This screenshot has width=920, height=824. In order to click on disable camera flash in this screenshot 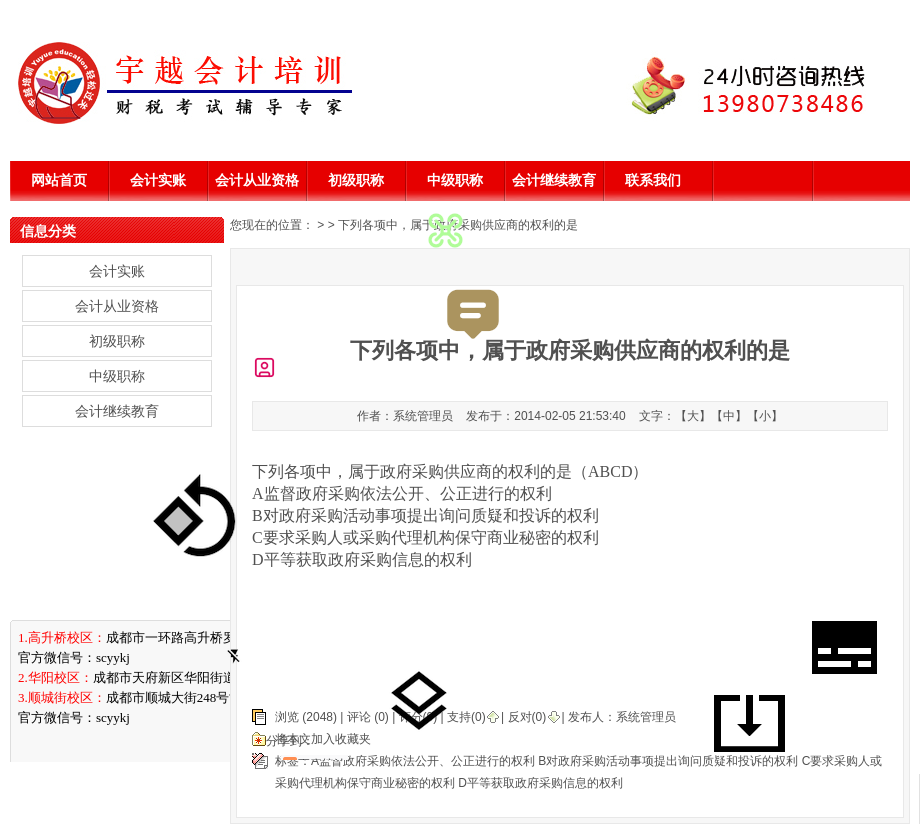, I will do `click(234, 656)`.